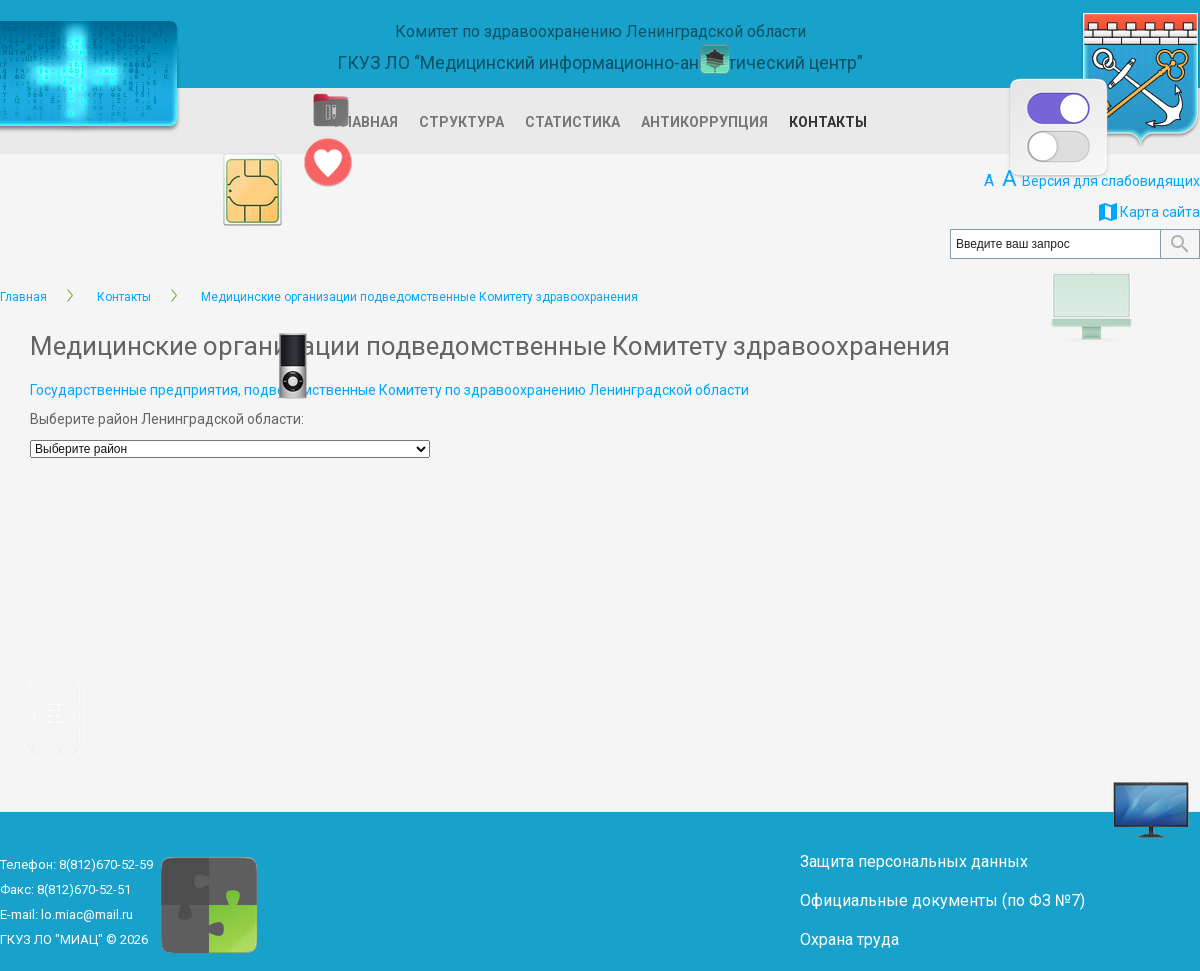 This screenshot has height=971, width=1200. What do you see at coordinates (328, 162) in the screenshot?
I see `mark item as favorite` at bounding box center [328, 162].